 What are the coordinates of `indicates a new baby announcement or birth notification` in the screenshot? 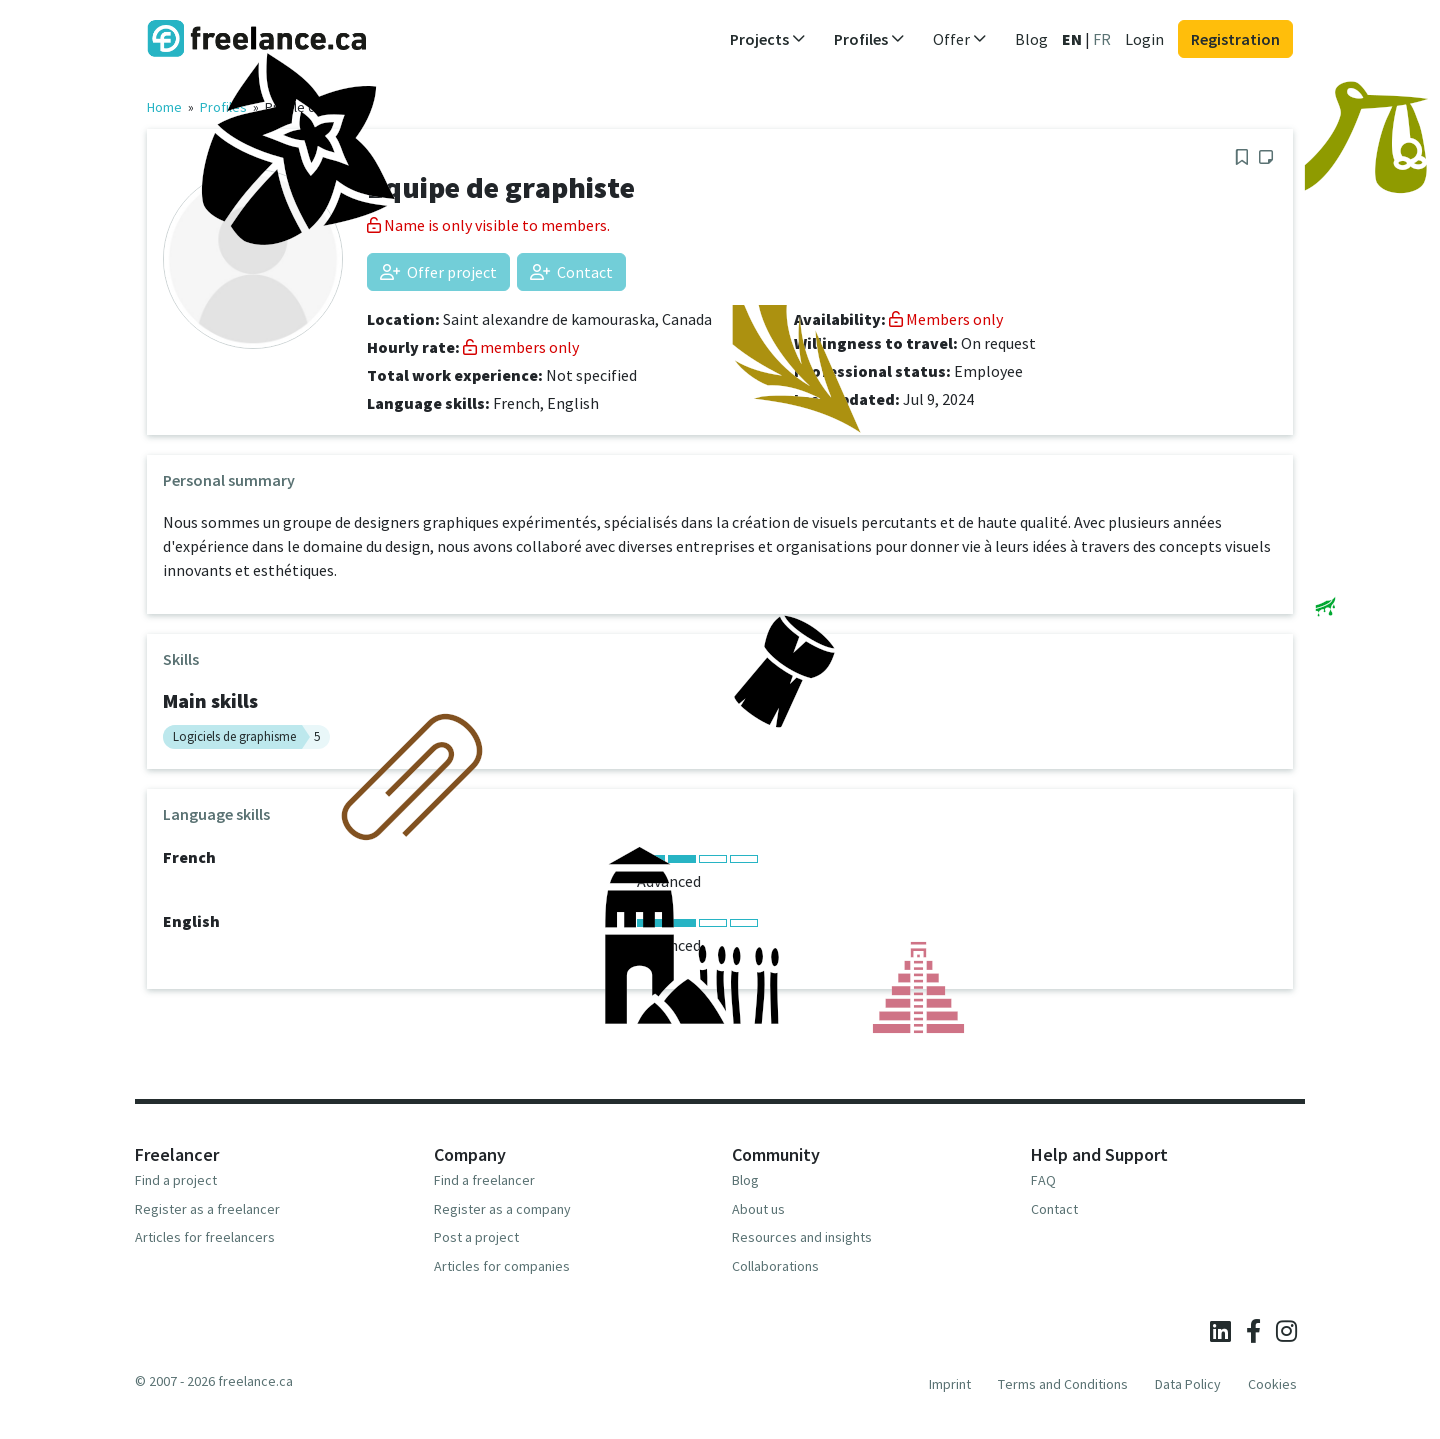 It's located at (1367, 132).